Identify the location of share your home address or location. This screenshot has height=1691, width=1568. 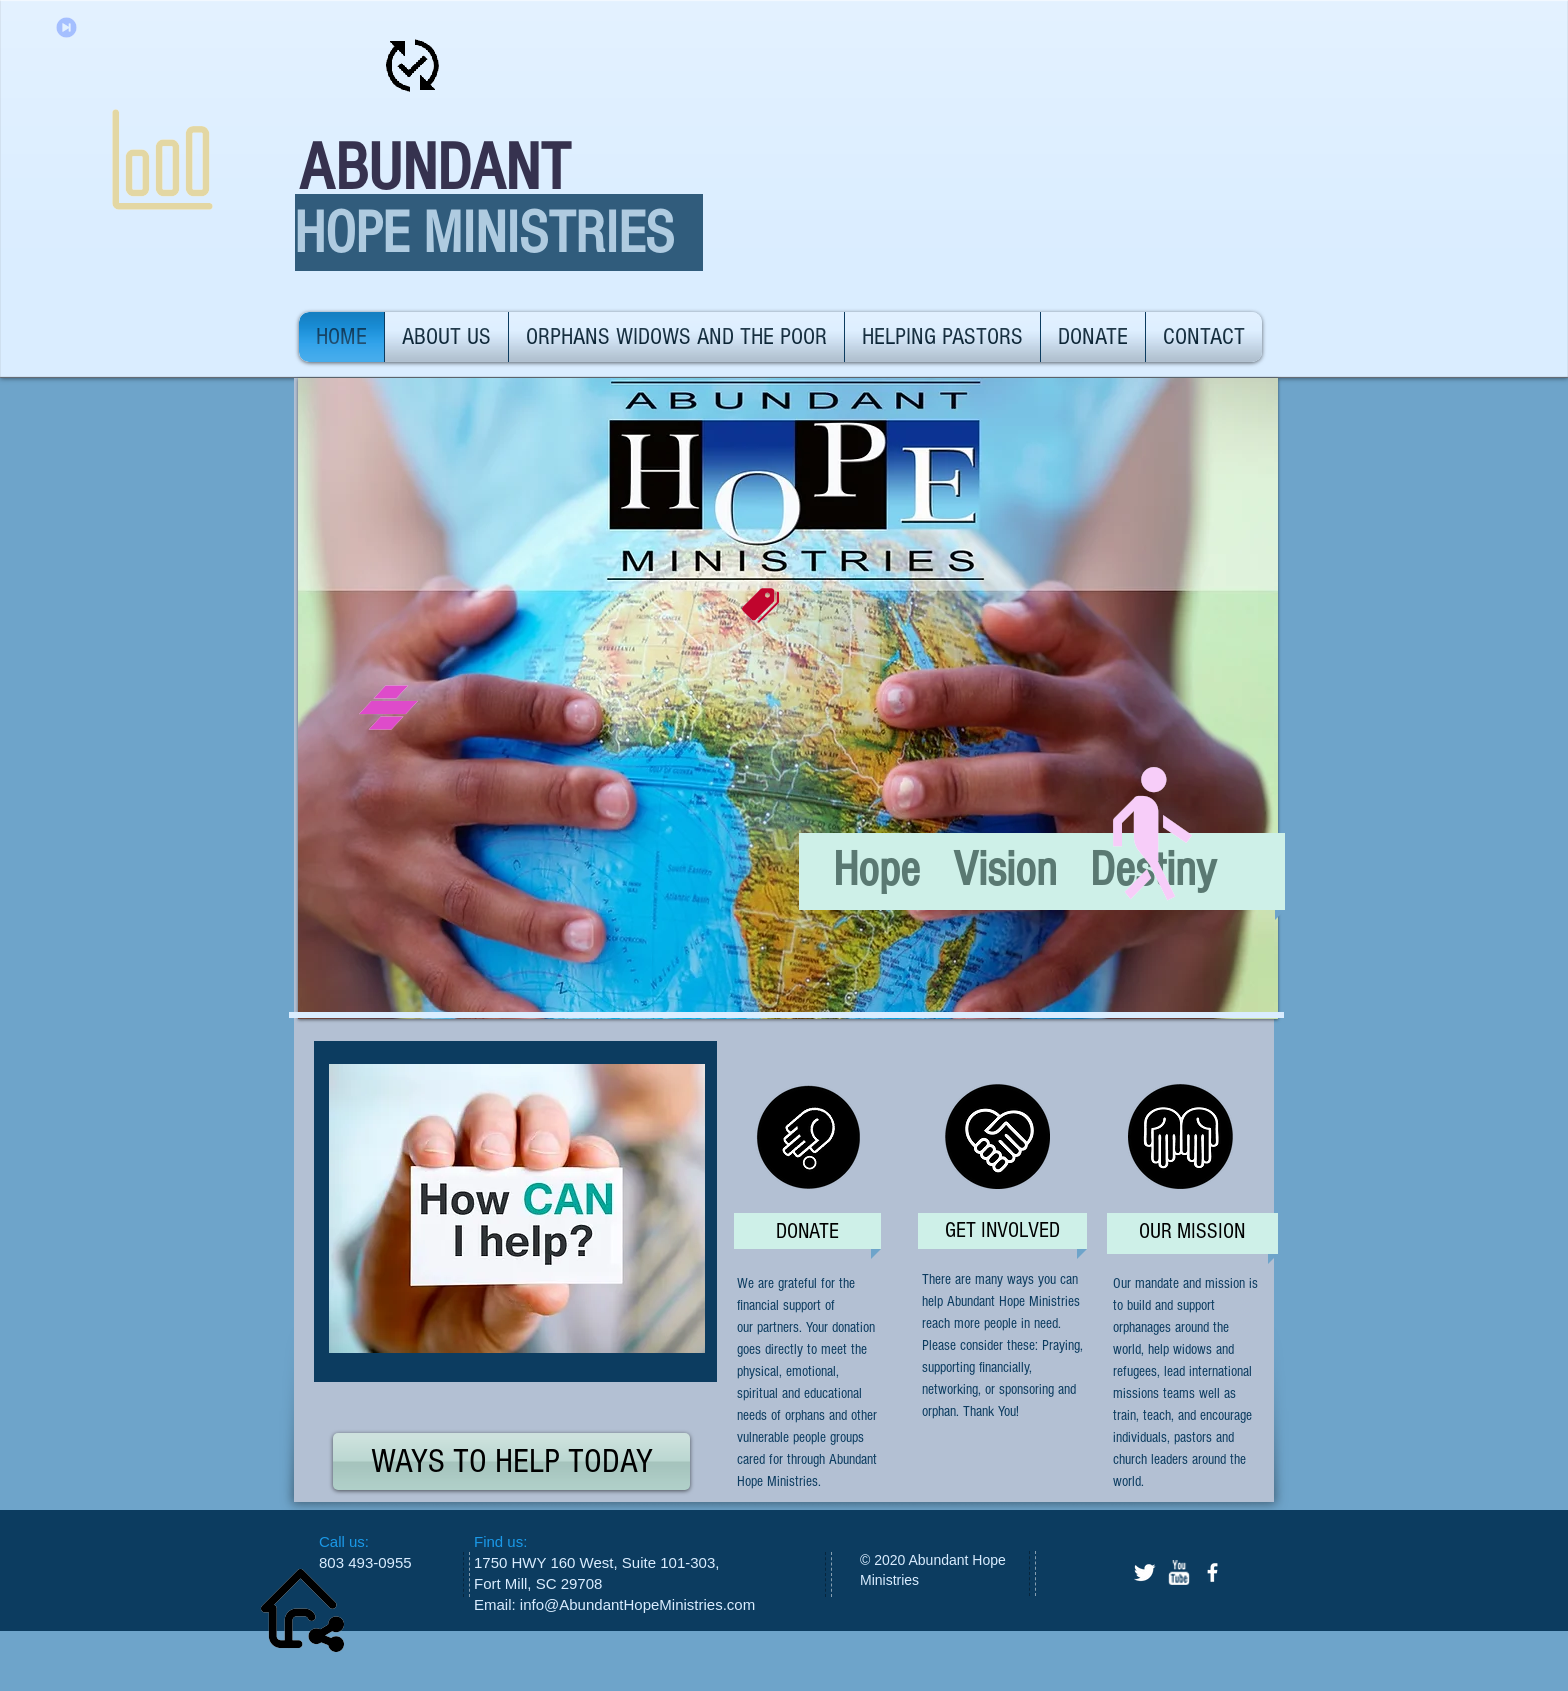
(300, 1608).